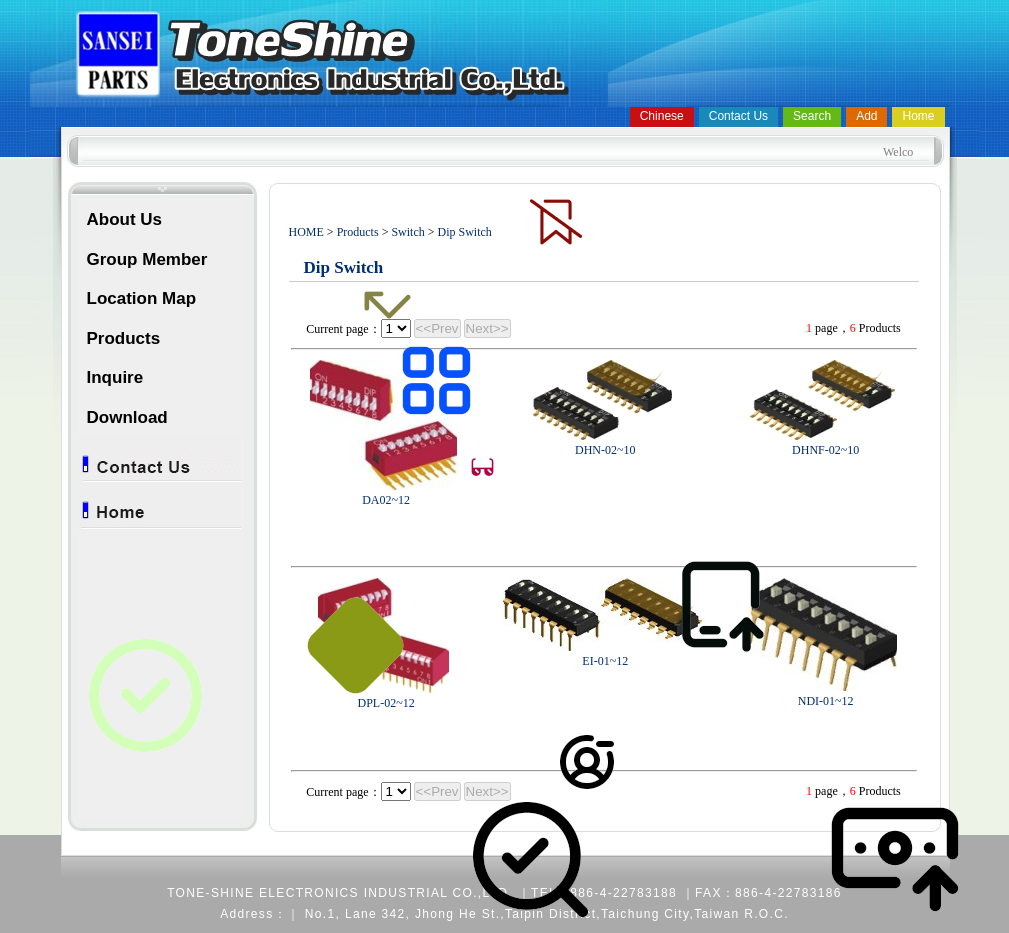 The height and width of the screenshot is (933, 1009). Describe the element at coordinates (387, 303) in the screenshot. I see `go back to previous step` at that location.